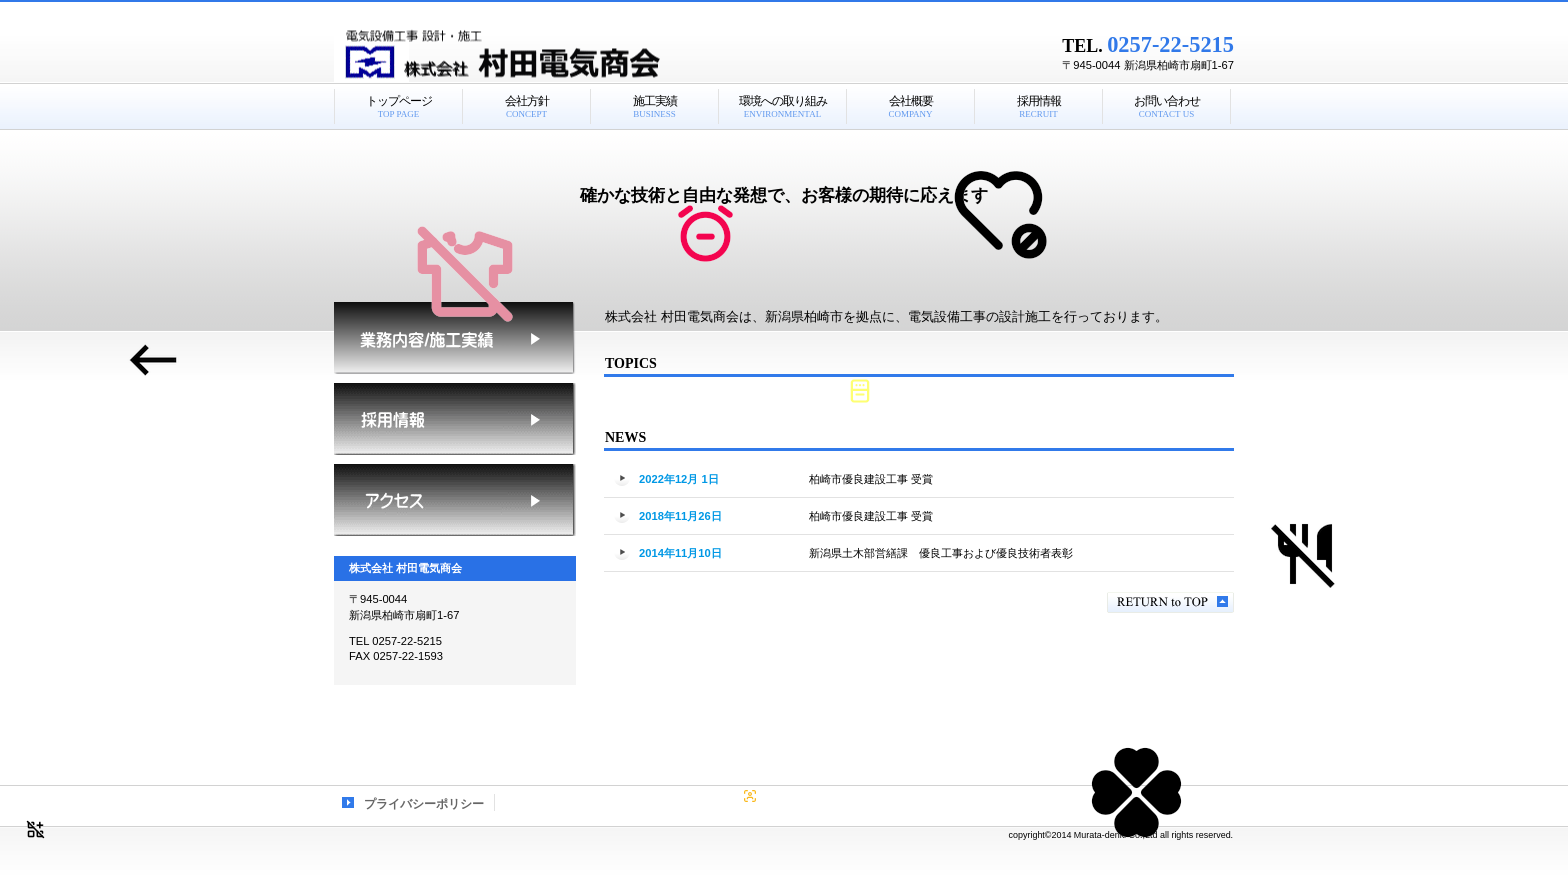  What do you see at coordinates (998, 210) in the screenshot?
I see `remove from favorites` at bounding box center [998, 210].